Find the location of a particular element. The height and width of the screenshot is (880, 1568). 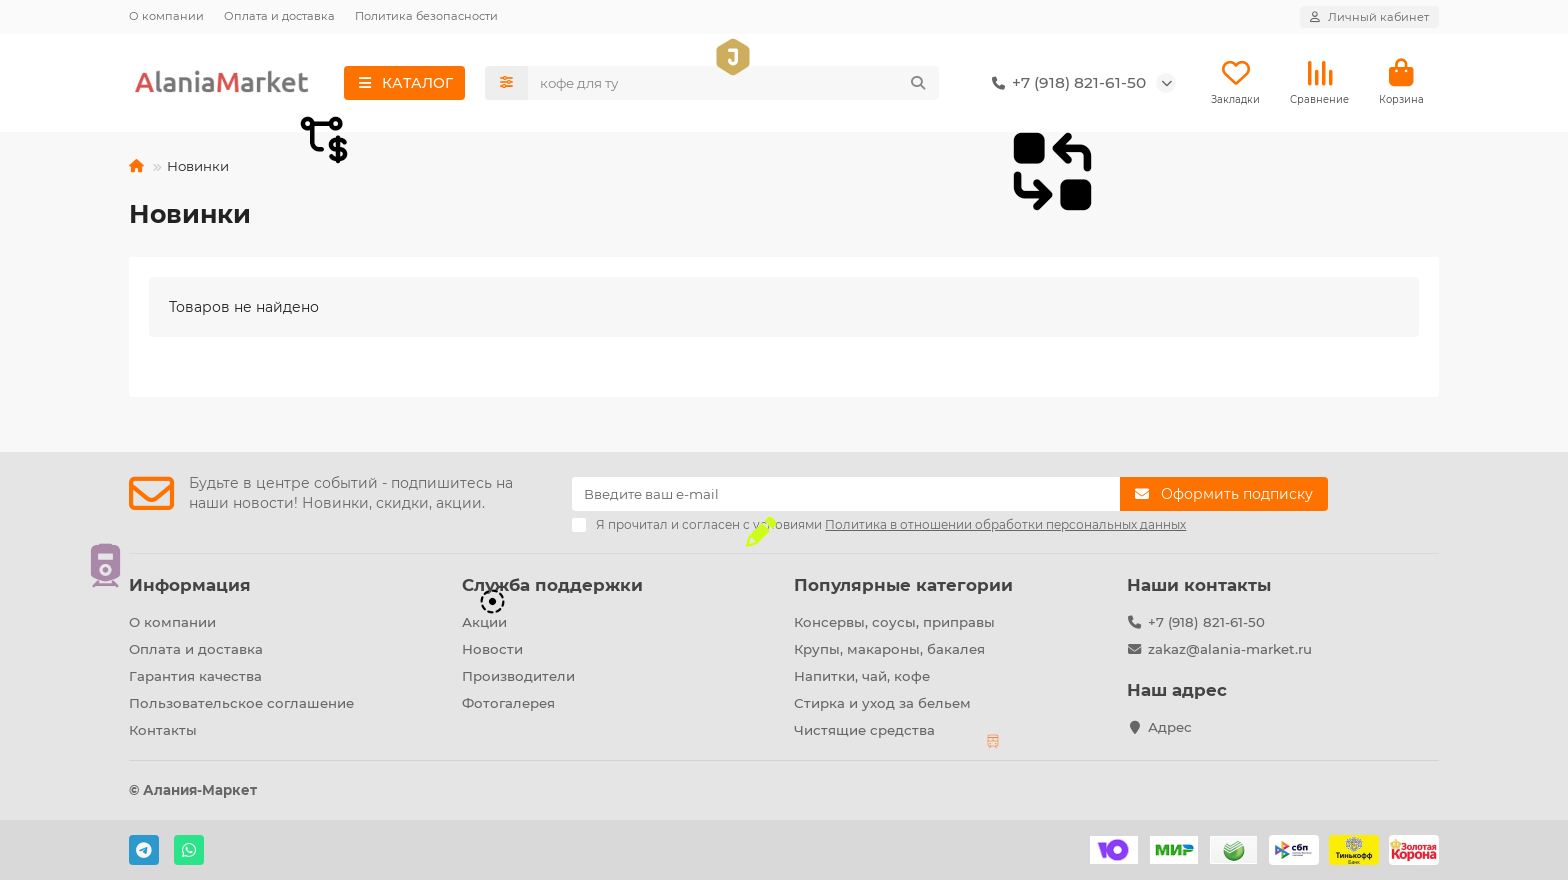

apply tilt-shift blur effect to photo is located at coordinates (492, 601).